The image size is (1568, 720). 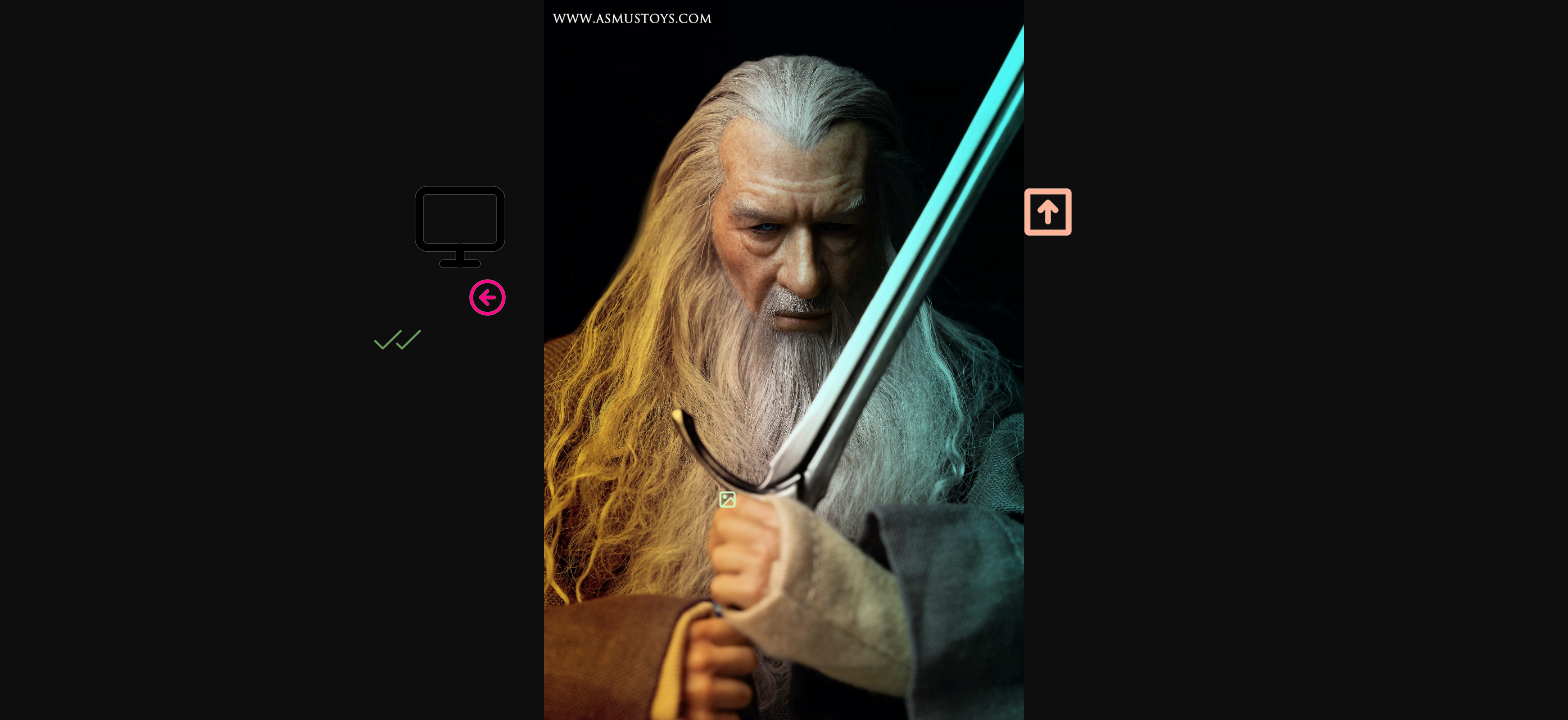 What do you see at coordinates (727, 499) in the screenshot?
I see `view image or photo` at bounding box center [727, 499].